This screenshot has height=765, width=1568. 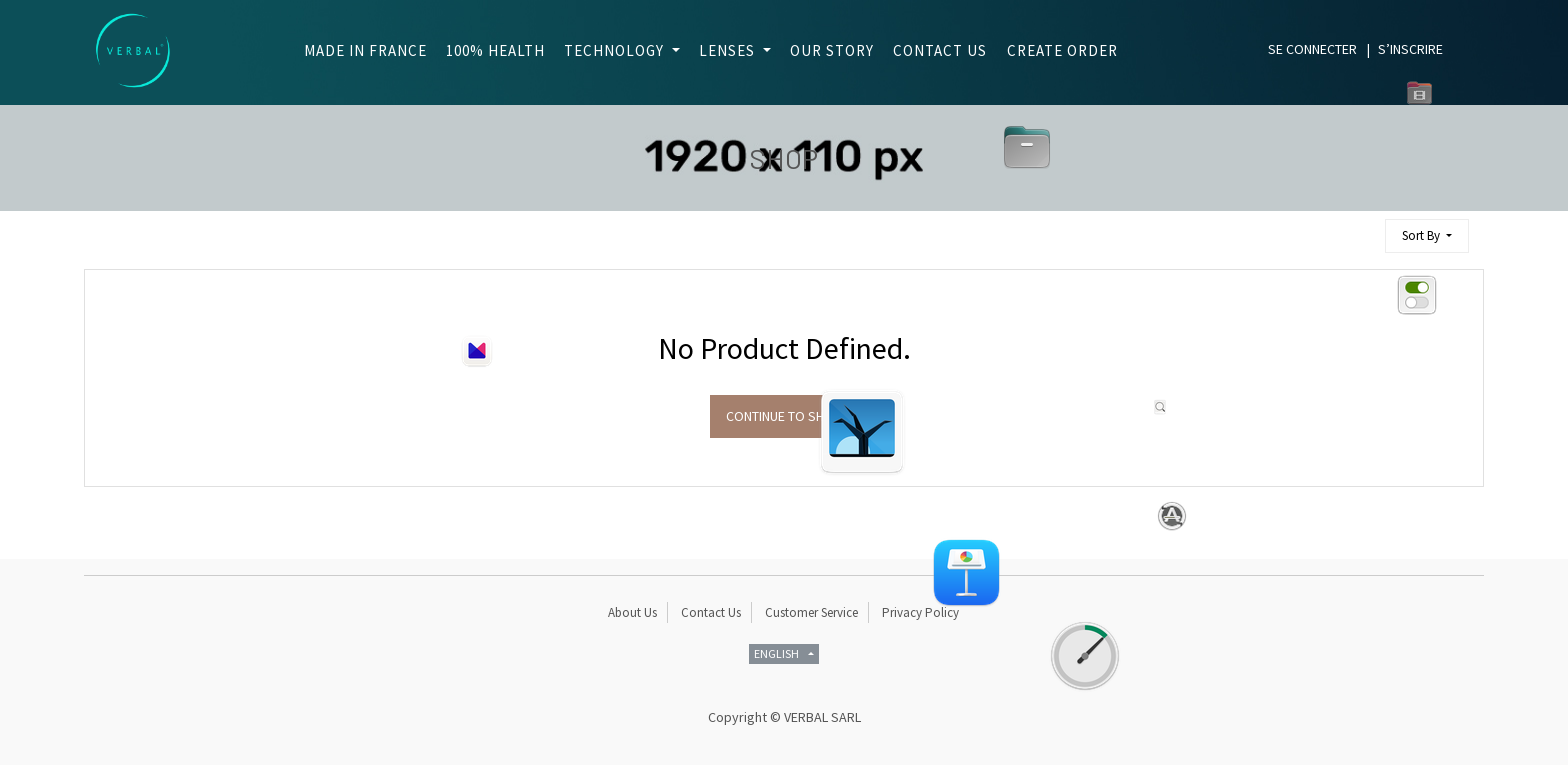 What do you see at coordinates (477, 351) in the screenshot?
I see `open Moon FM podcast app` at bounding box center [477, 351].